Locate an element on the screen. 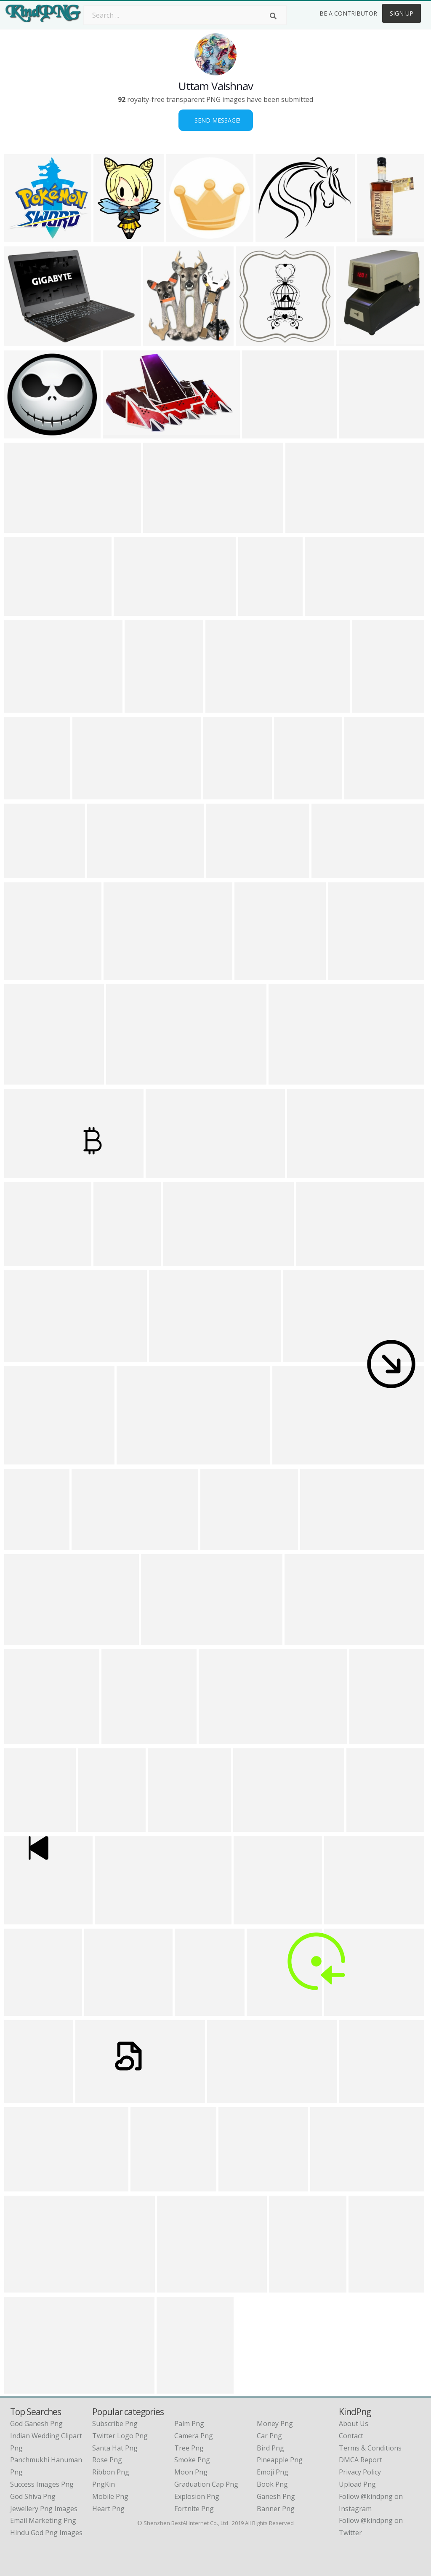 The width and height of the screenshot is (431, 2576). navigate to the next section below is located at coordinates (391, 1364).